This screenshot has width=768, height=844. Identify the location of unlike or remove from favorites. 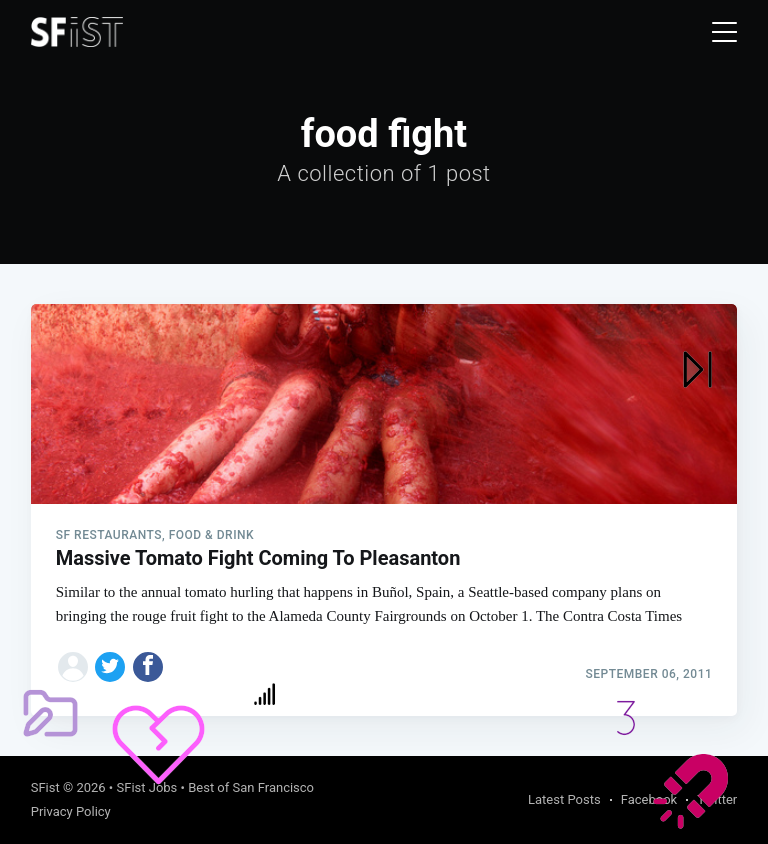
(158, 741).